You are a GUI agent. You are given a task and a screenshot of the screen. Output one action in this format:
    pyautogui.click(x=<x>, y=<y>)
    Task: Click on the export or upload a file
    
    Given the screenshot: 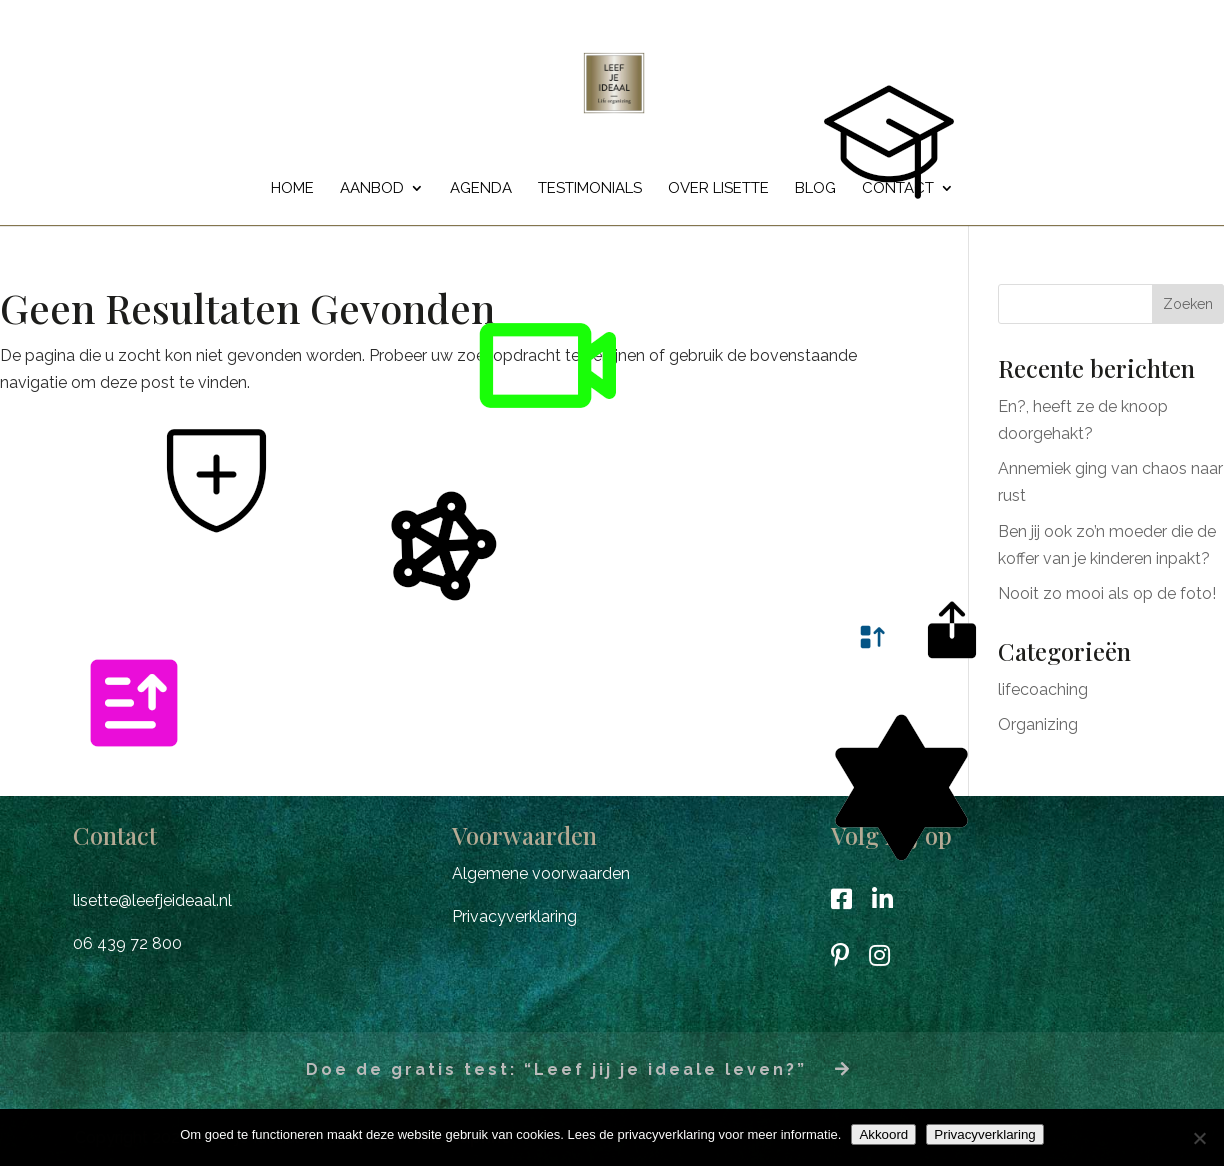 What is the action you would take?
    pyautogui.click(x=952, y=632)
    